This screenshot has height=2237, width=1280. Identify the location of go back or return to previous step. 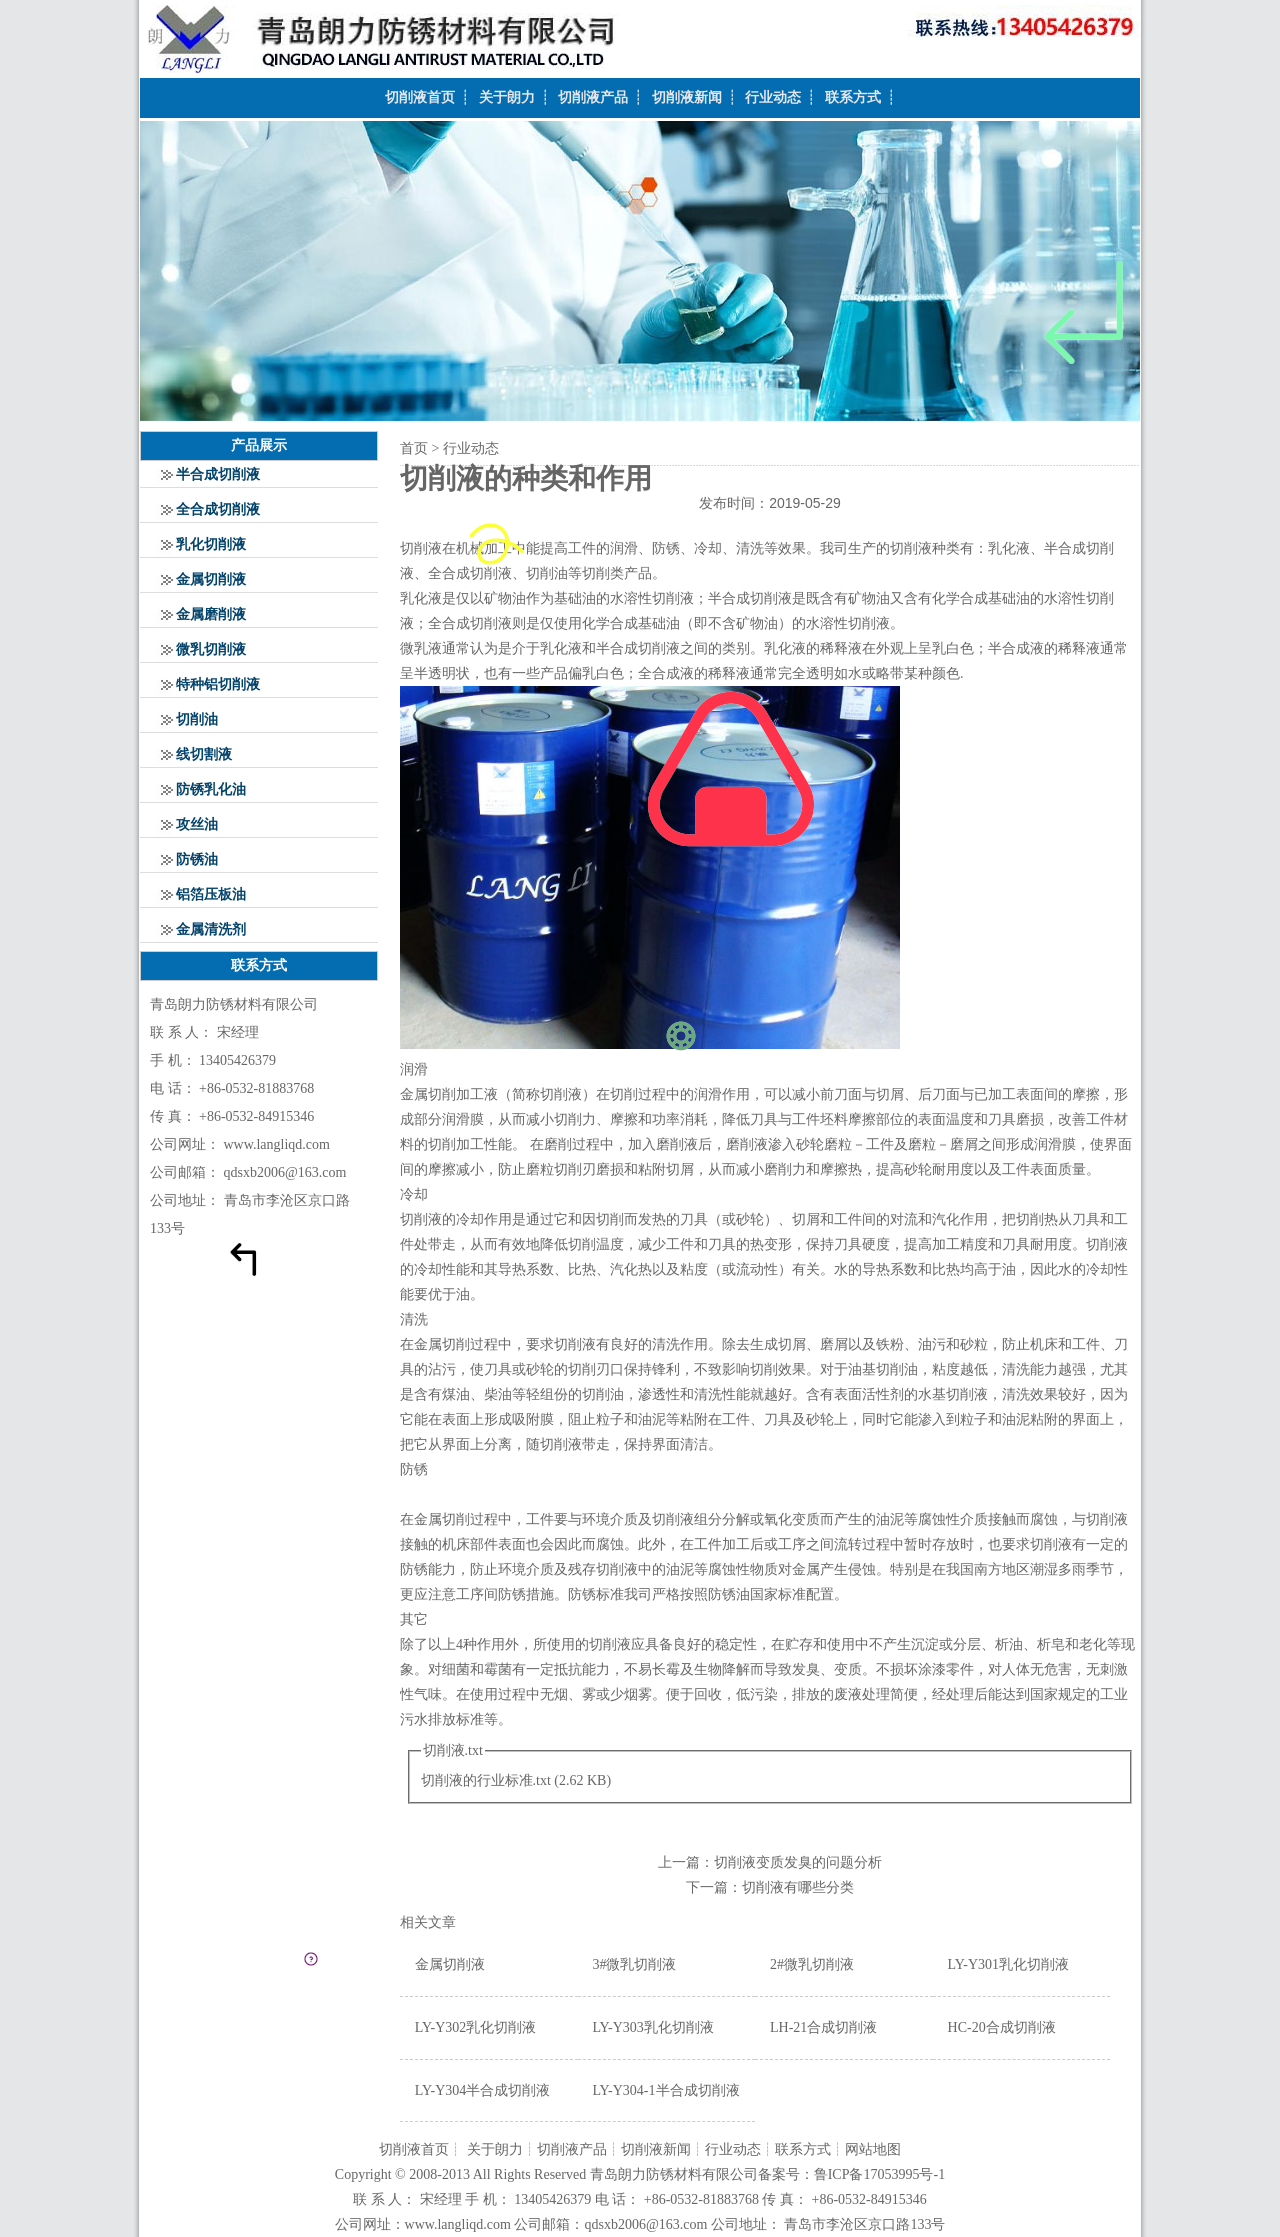
(1087, 312).